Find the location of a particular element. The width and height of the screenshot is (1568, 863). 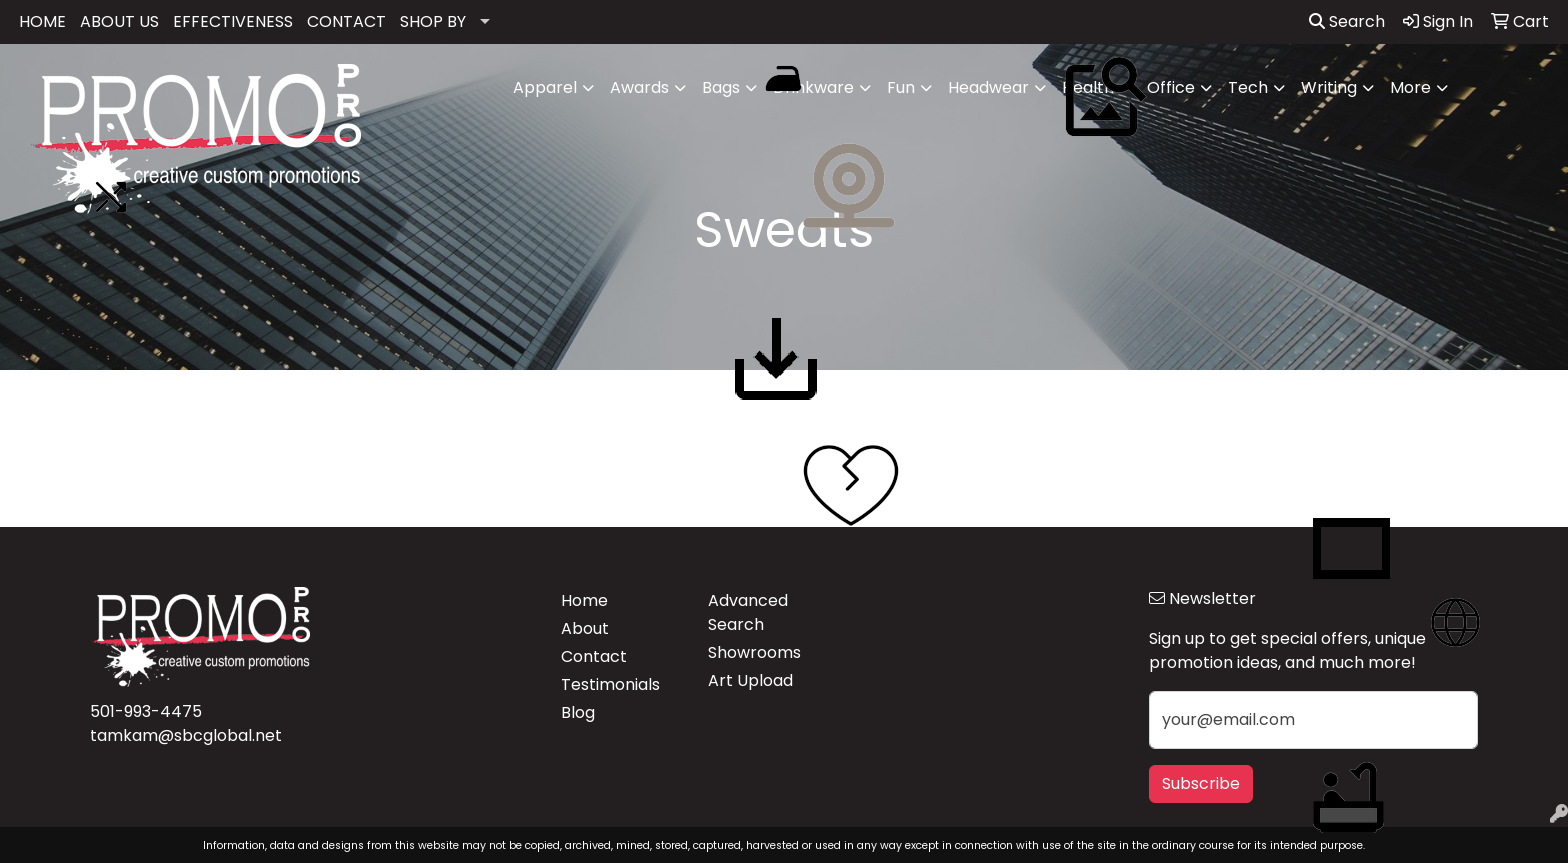

ironing or garment care instructions is located at coordinates (783, 78).